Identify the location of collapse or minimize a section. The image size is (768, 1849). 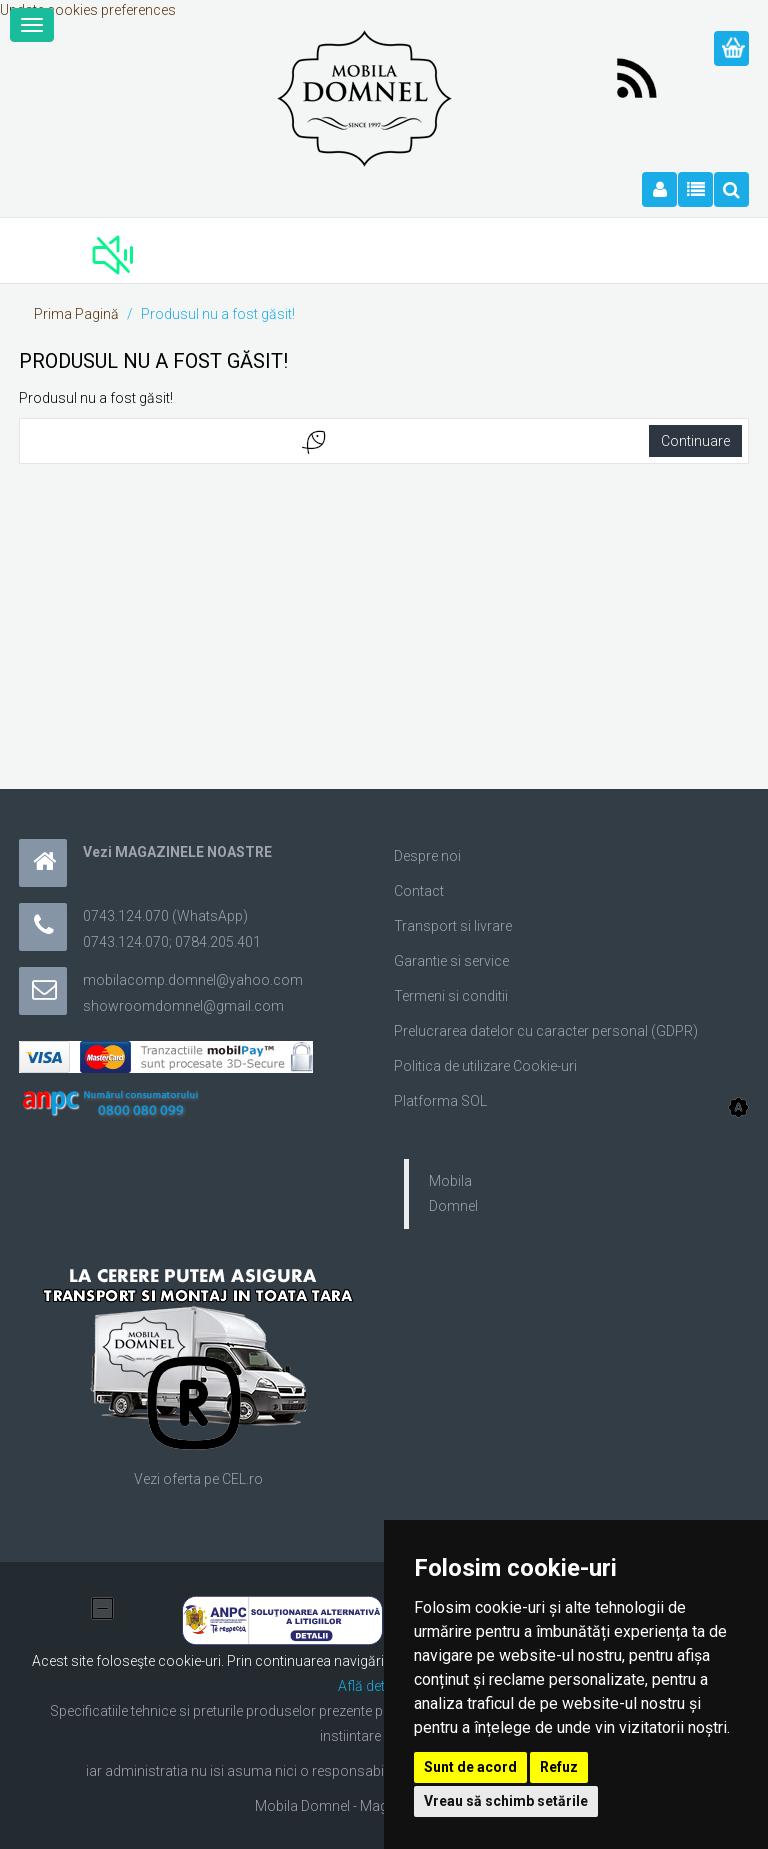
(102, 1608).